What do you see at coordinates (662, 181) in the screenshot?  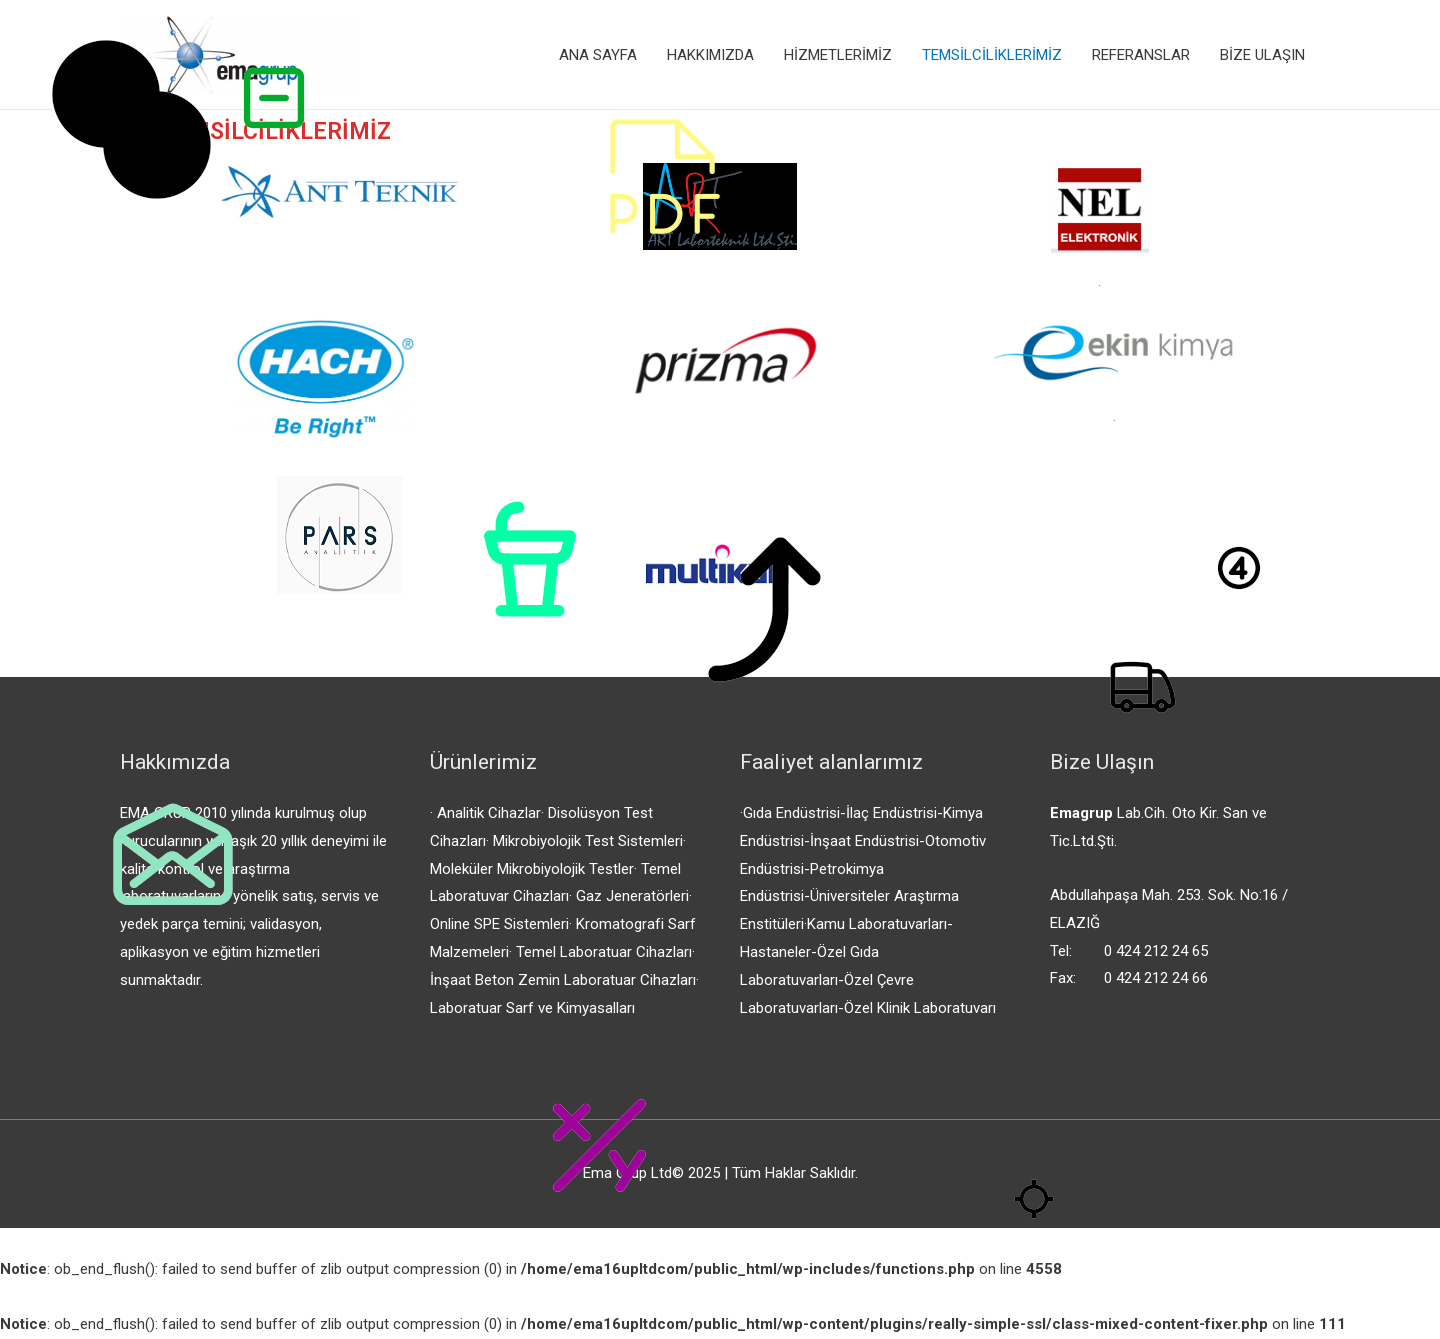 I see `view or open a PDF document` at bounding box center [662, 181].